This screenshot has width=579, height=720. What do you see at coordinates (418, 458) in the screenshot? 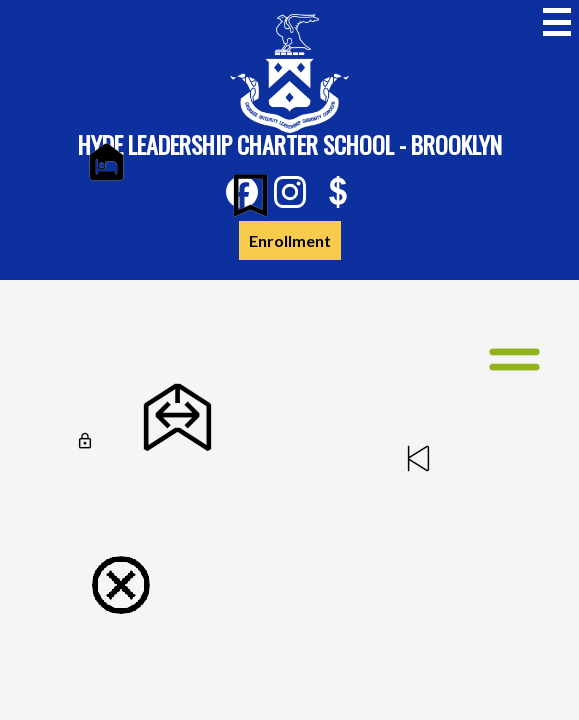
I see `skip to previous track` at bounding box center [418, 458].